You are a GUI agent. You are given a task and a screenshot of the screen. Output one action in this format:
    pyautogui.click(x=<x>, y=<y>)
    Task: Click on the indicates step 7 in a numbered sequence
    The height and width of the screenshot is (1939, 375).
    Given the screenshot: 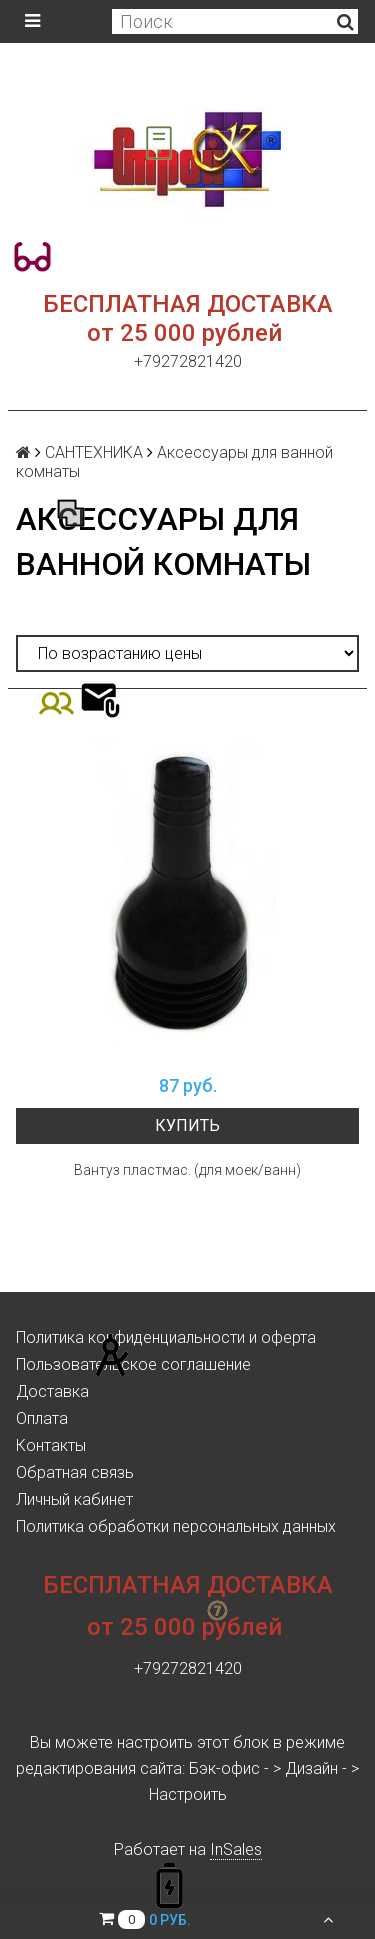 What is the action you would take?
    pyautogui.click(x=217, y=1610)
    